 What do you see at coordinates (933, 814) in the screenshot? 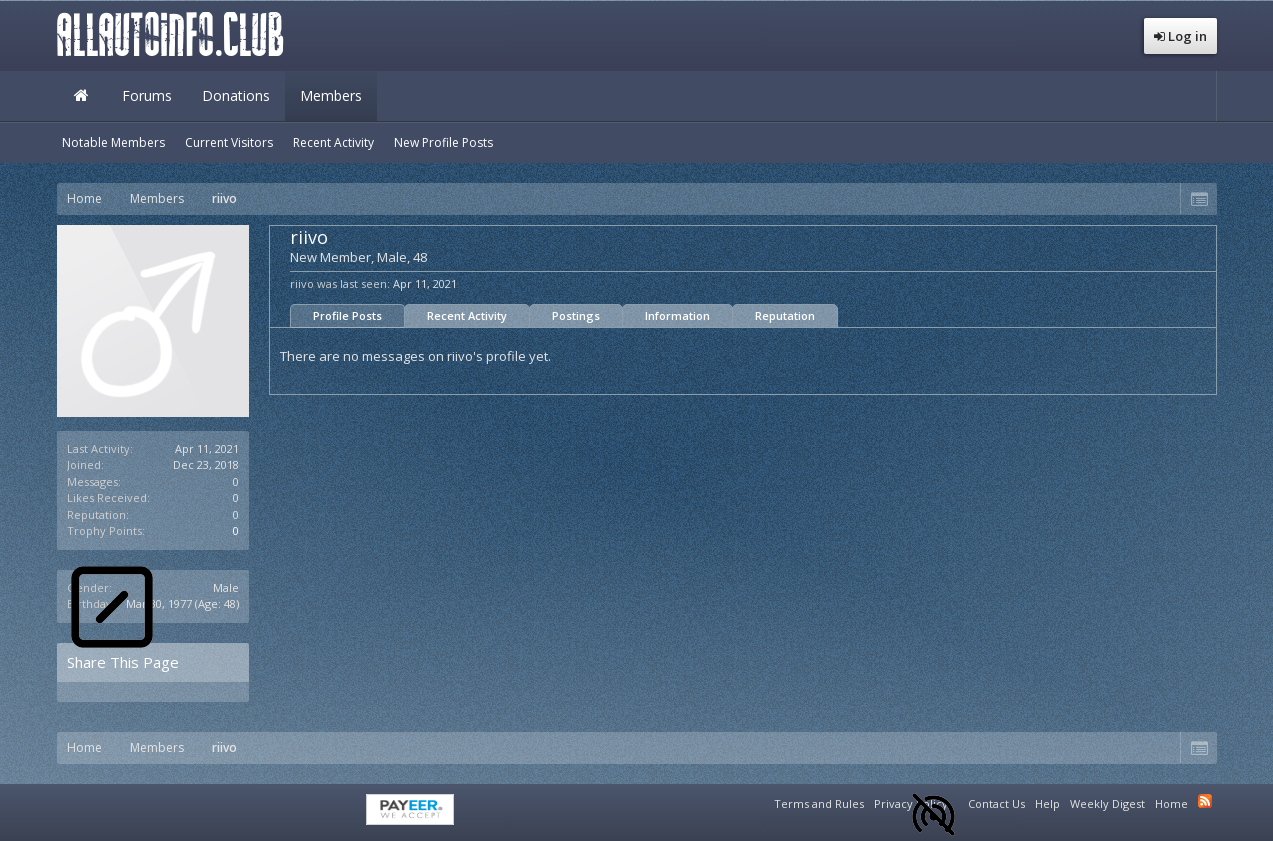
I see `disable broadcasting or streaming` at bounding box center [933, 814].